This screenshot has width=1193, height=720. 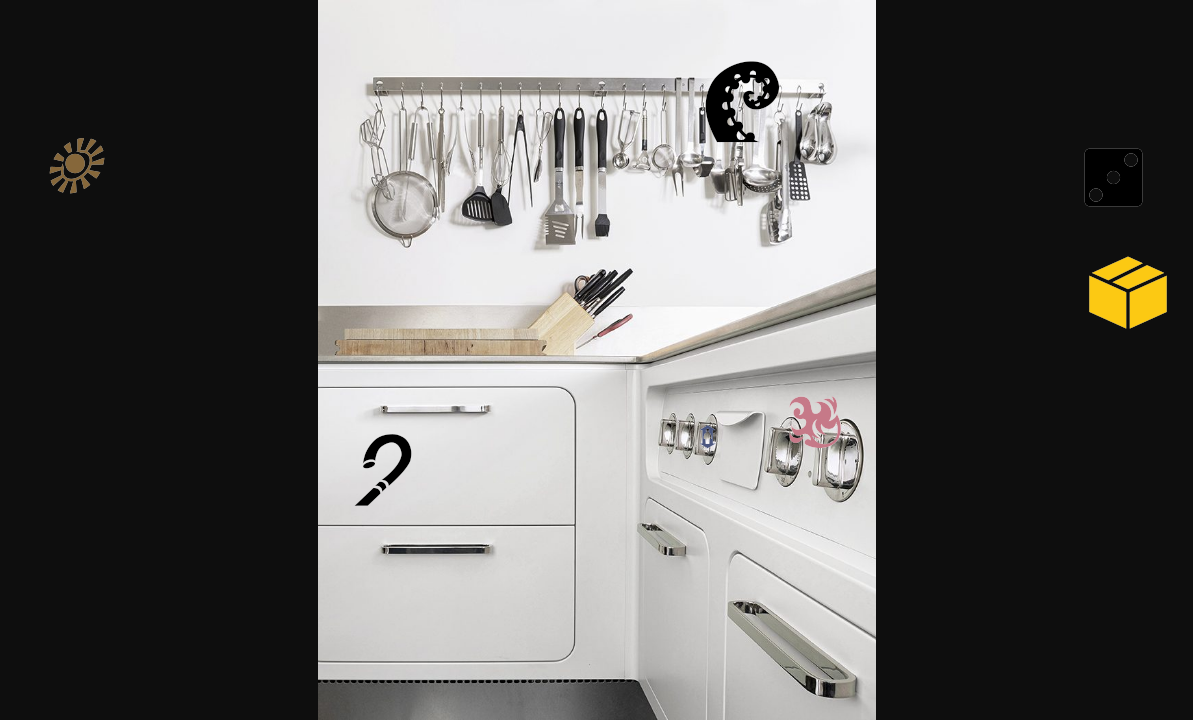 What do you see at coordinates (1113, 177) in the screenshot?
I see `roll the dice or randomize` at bounding box center [1113, 177].